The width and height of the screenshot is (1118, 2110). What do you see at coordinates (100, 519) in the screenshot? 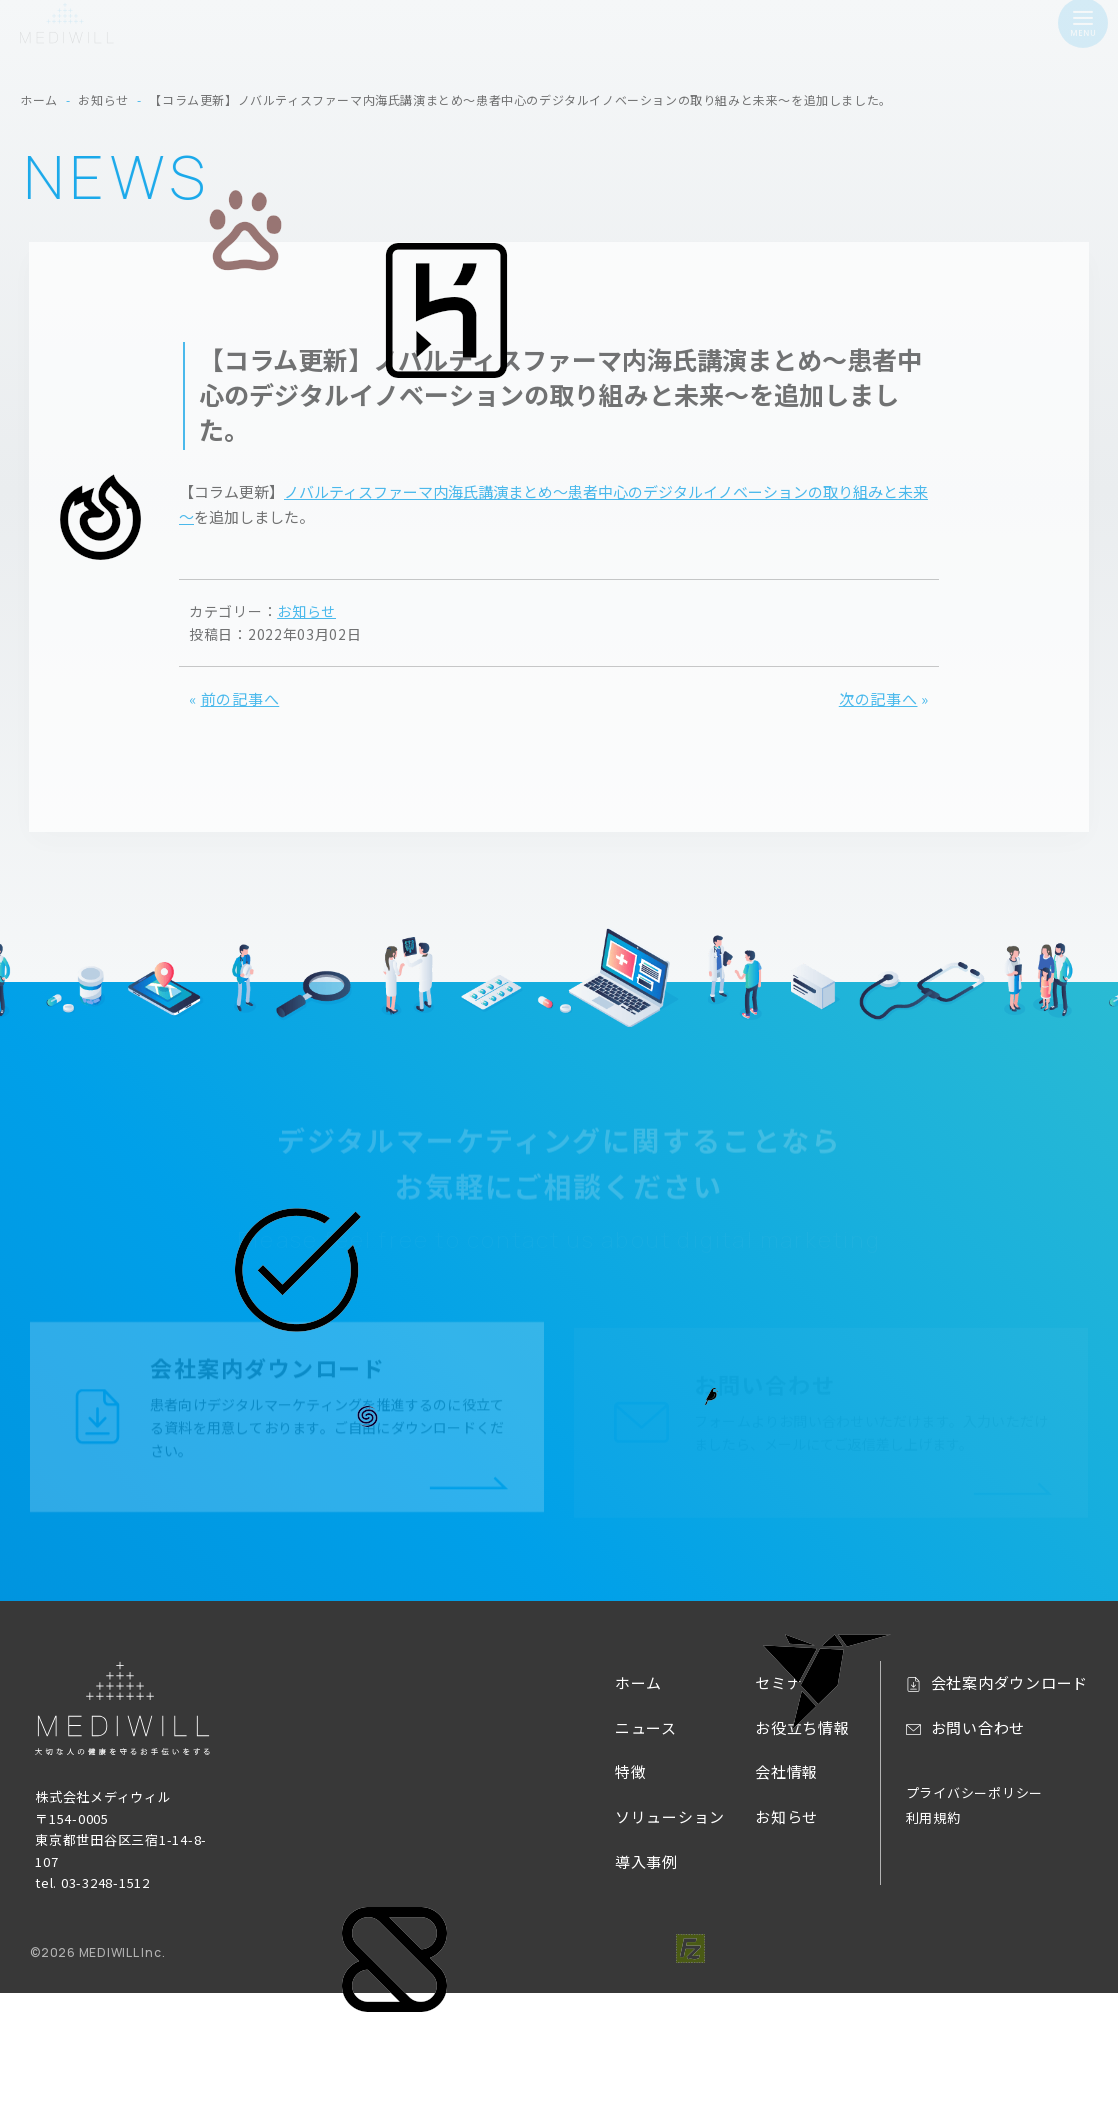
I see `open Firefox browser` at bounding box center [100, 519].